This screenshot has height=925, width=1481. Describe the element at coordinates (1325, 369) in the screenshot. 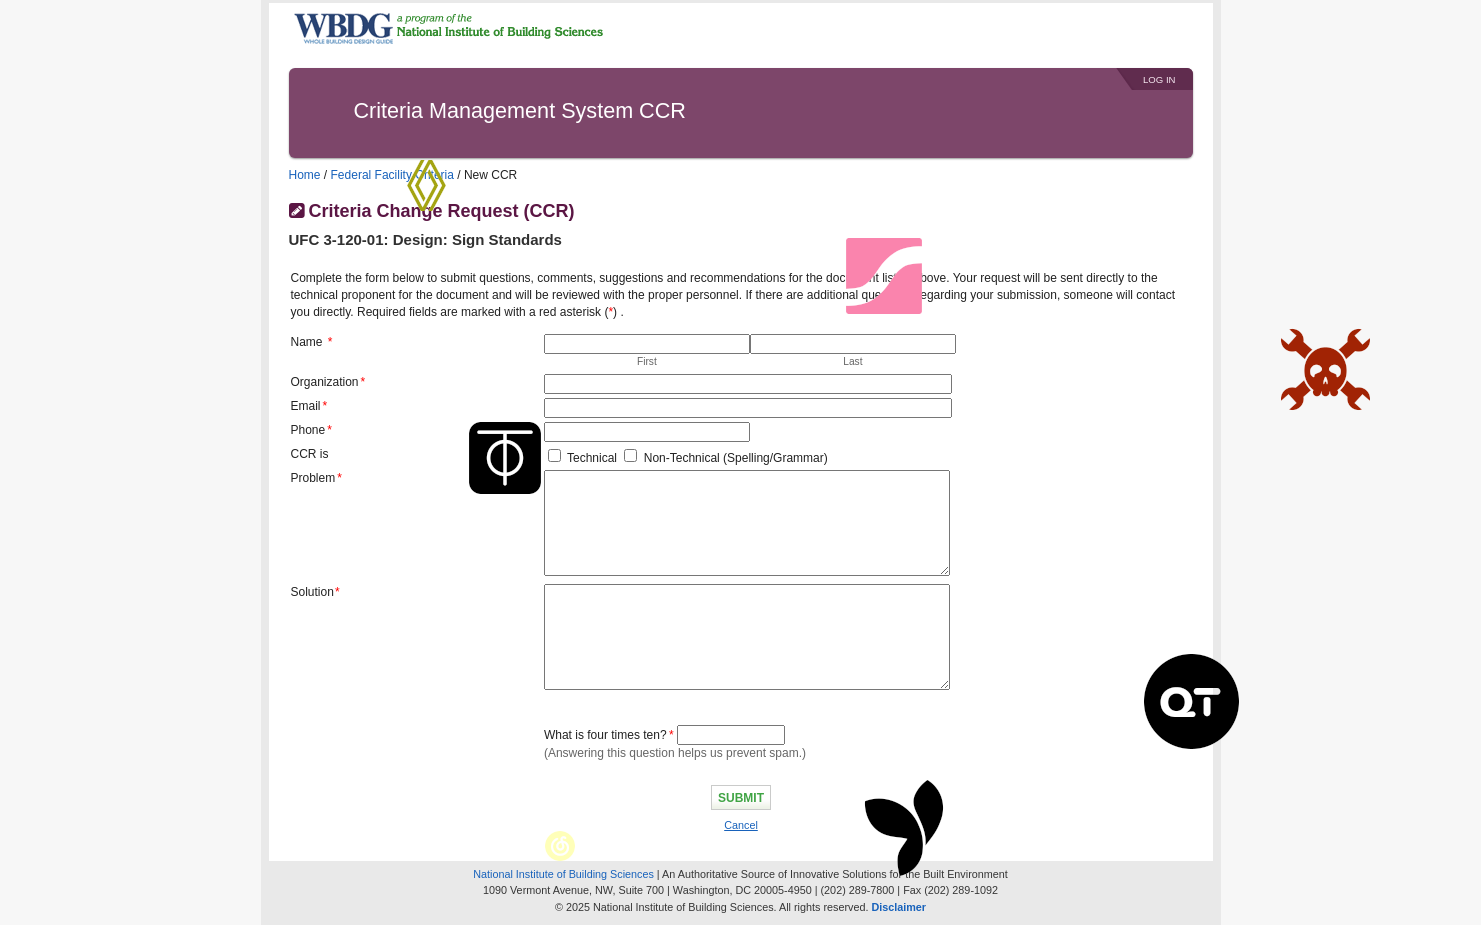

I see `visit hackaday website or community` at that location.